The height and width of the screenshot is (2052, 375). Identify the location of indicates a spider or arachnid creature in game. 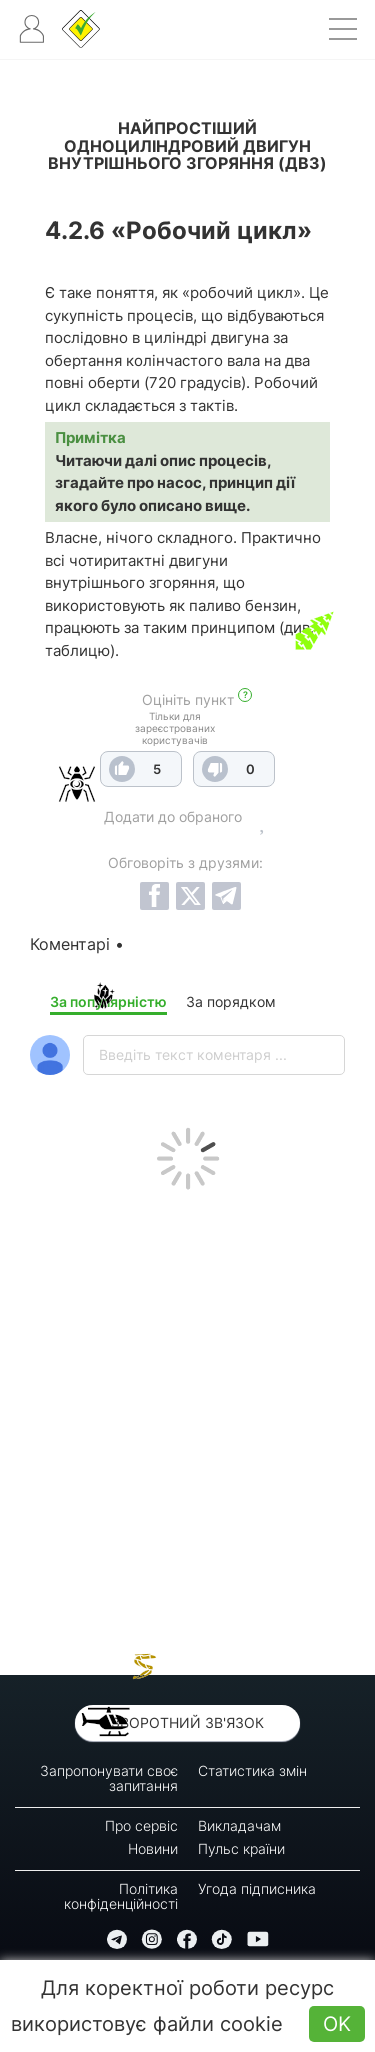
(77, 784).